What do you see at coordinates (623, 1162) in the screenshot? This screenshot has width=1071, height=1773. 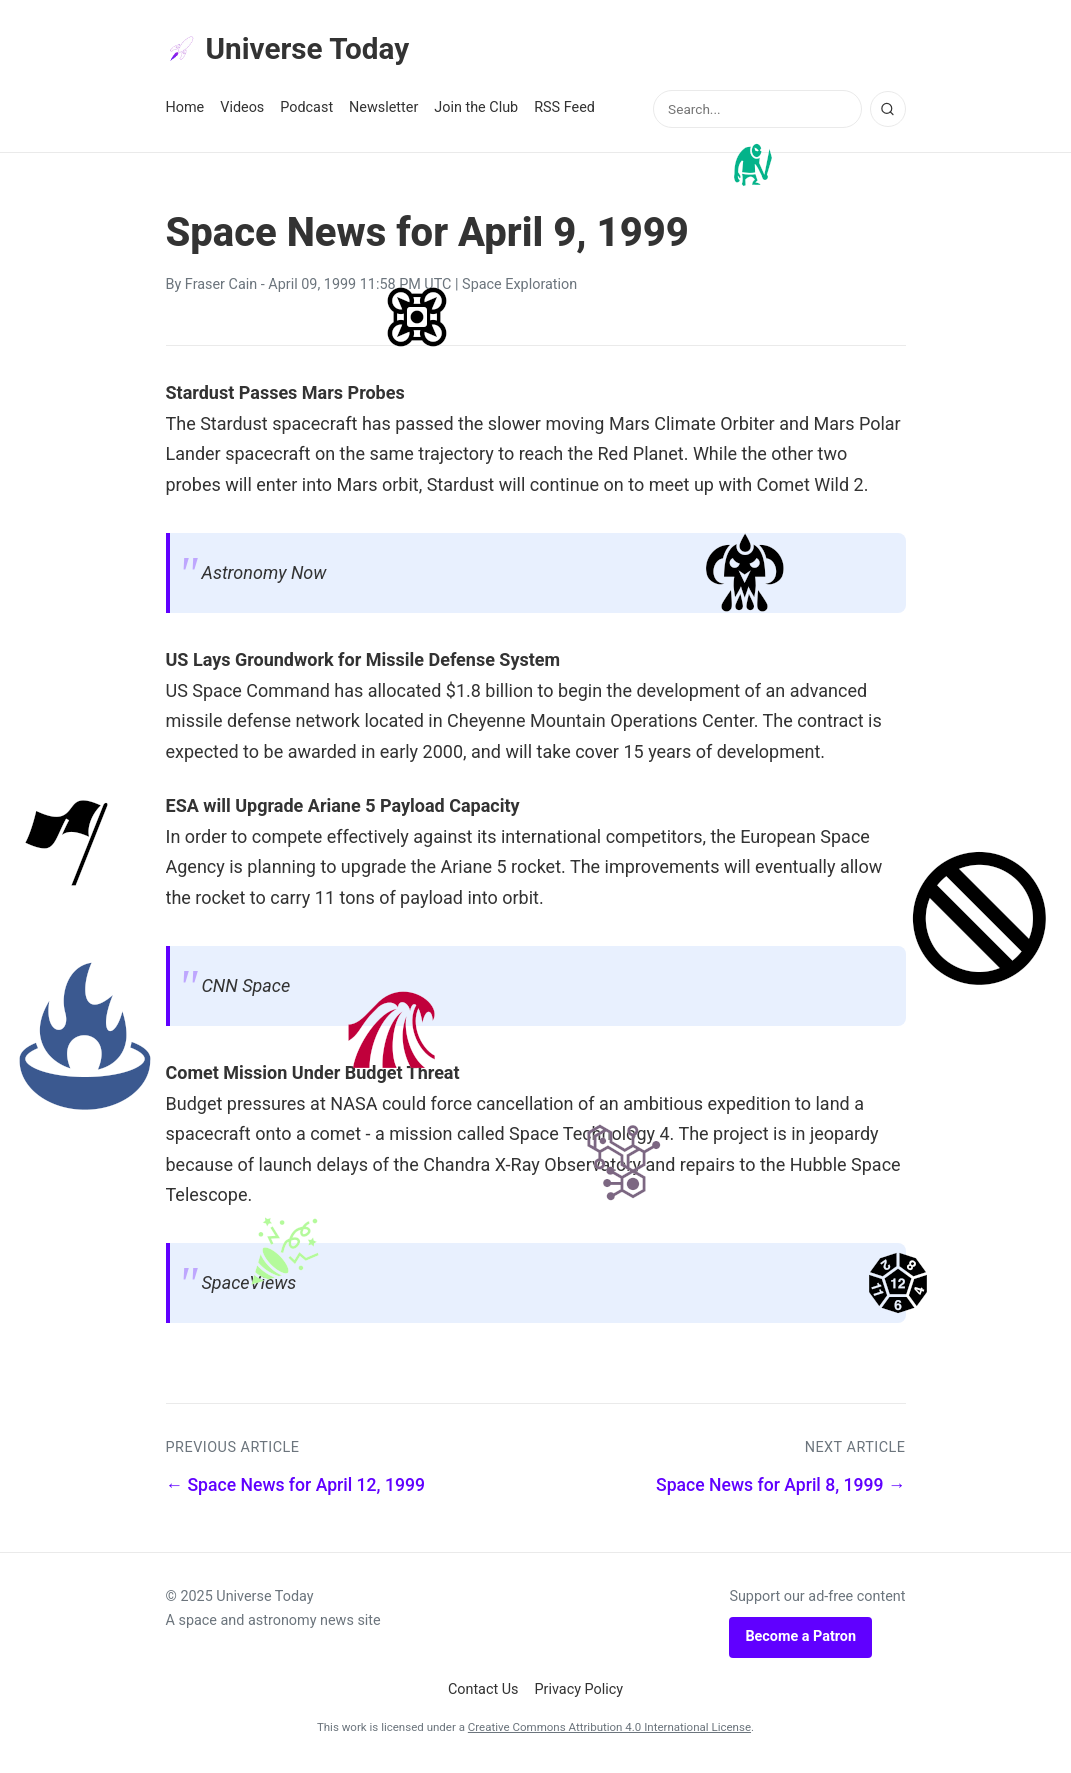 I see `view molecular or chemical structure` at bounding box center [623, 1162].